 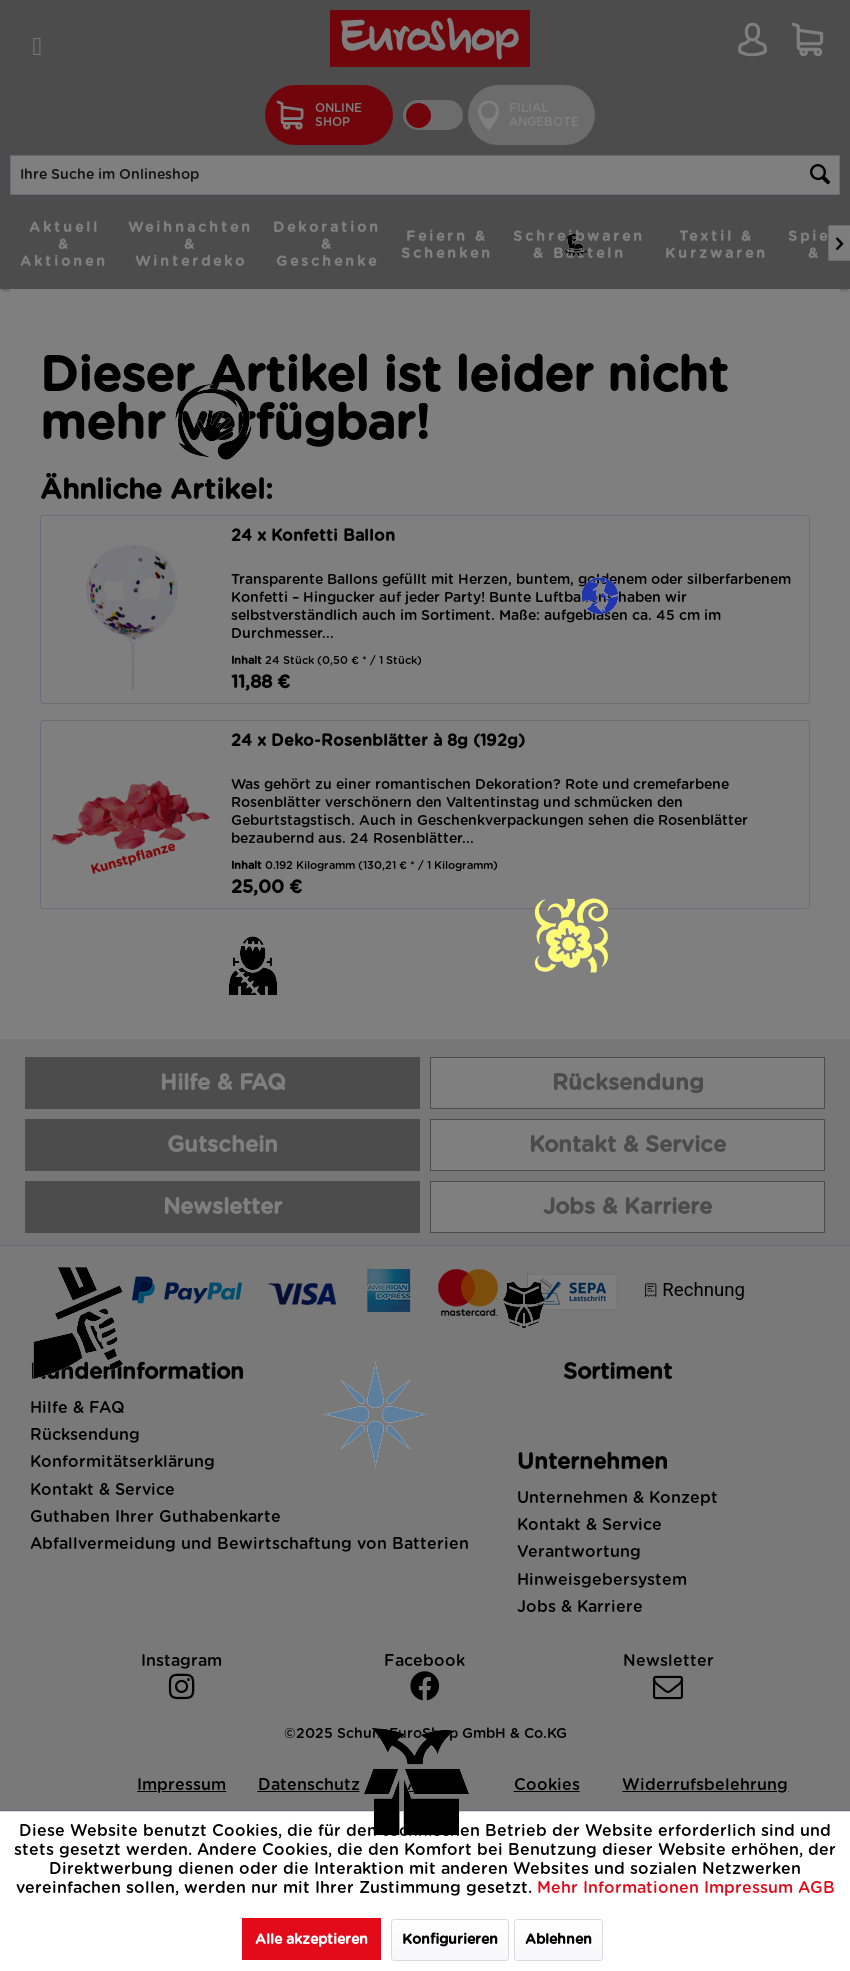 I want to click on witch character or Halloween-themed game element, so click(x=600, y=596).